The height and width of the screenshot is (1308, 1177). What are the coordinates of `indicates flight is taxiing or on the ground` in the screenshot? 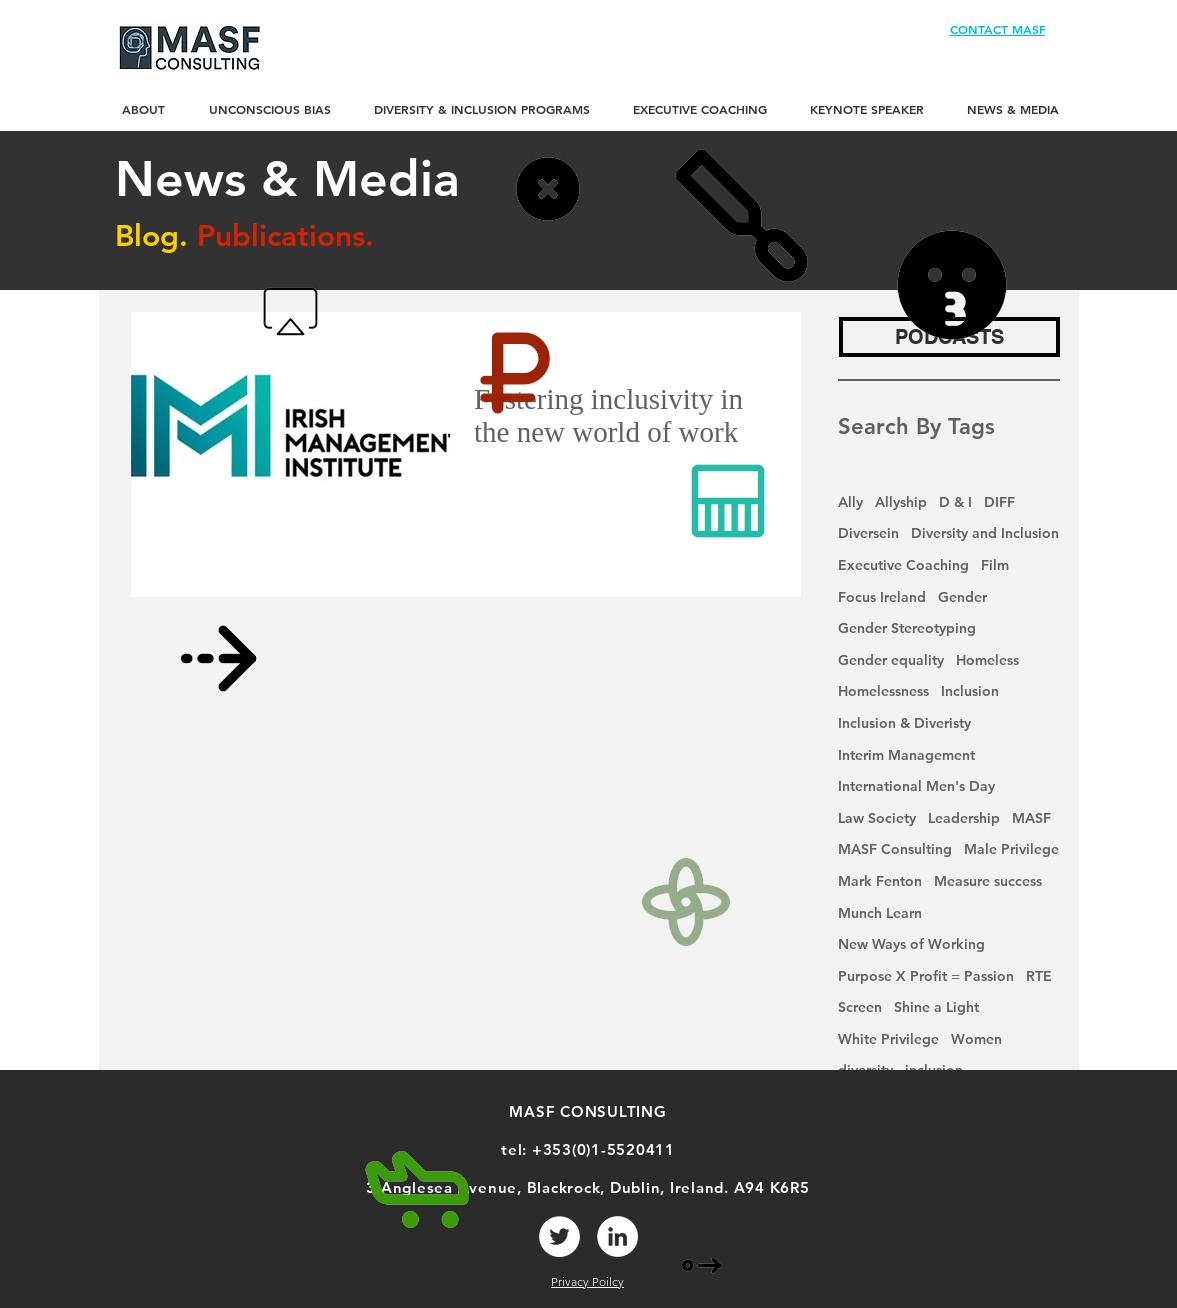 It's located at (417, 1188).